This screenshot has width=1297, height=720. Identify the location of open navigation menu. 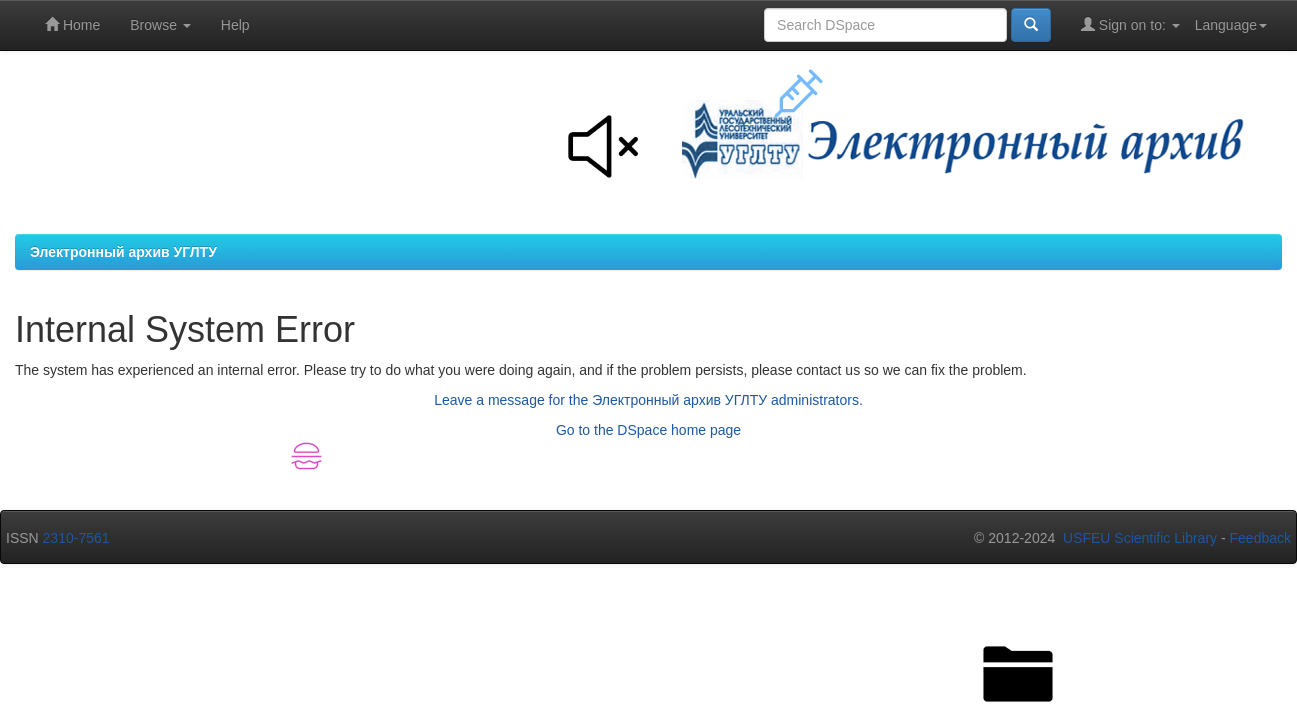
(306, 456).